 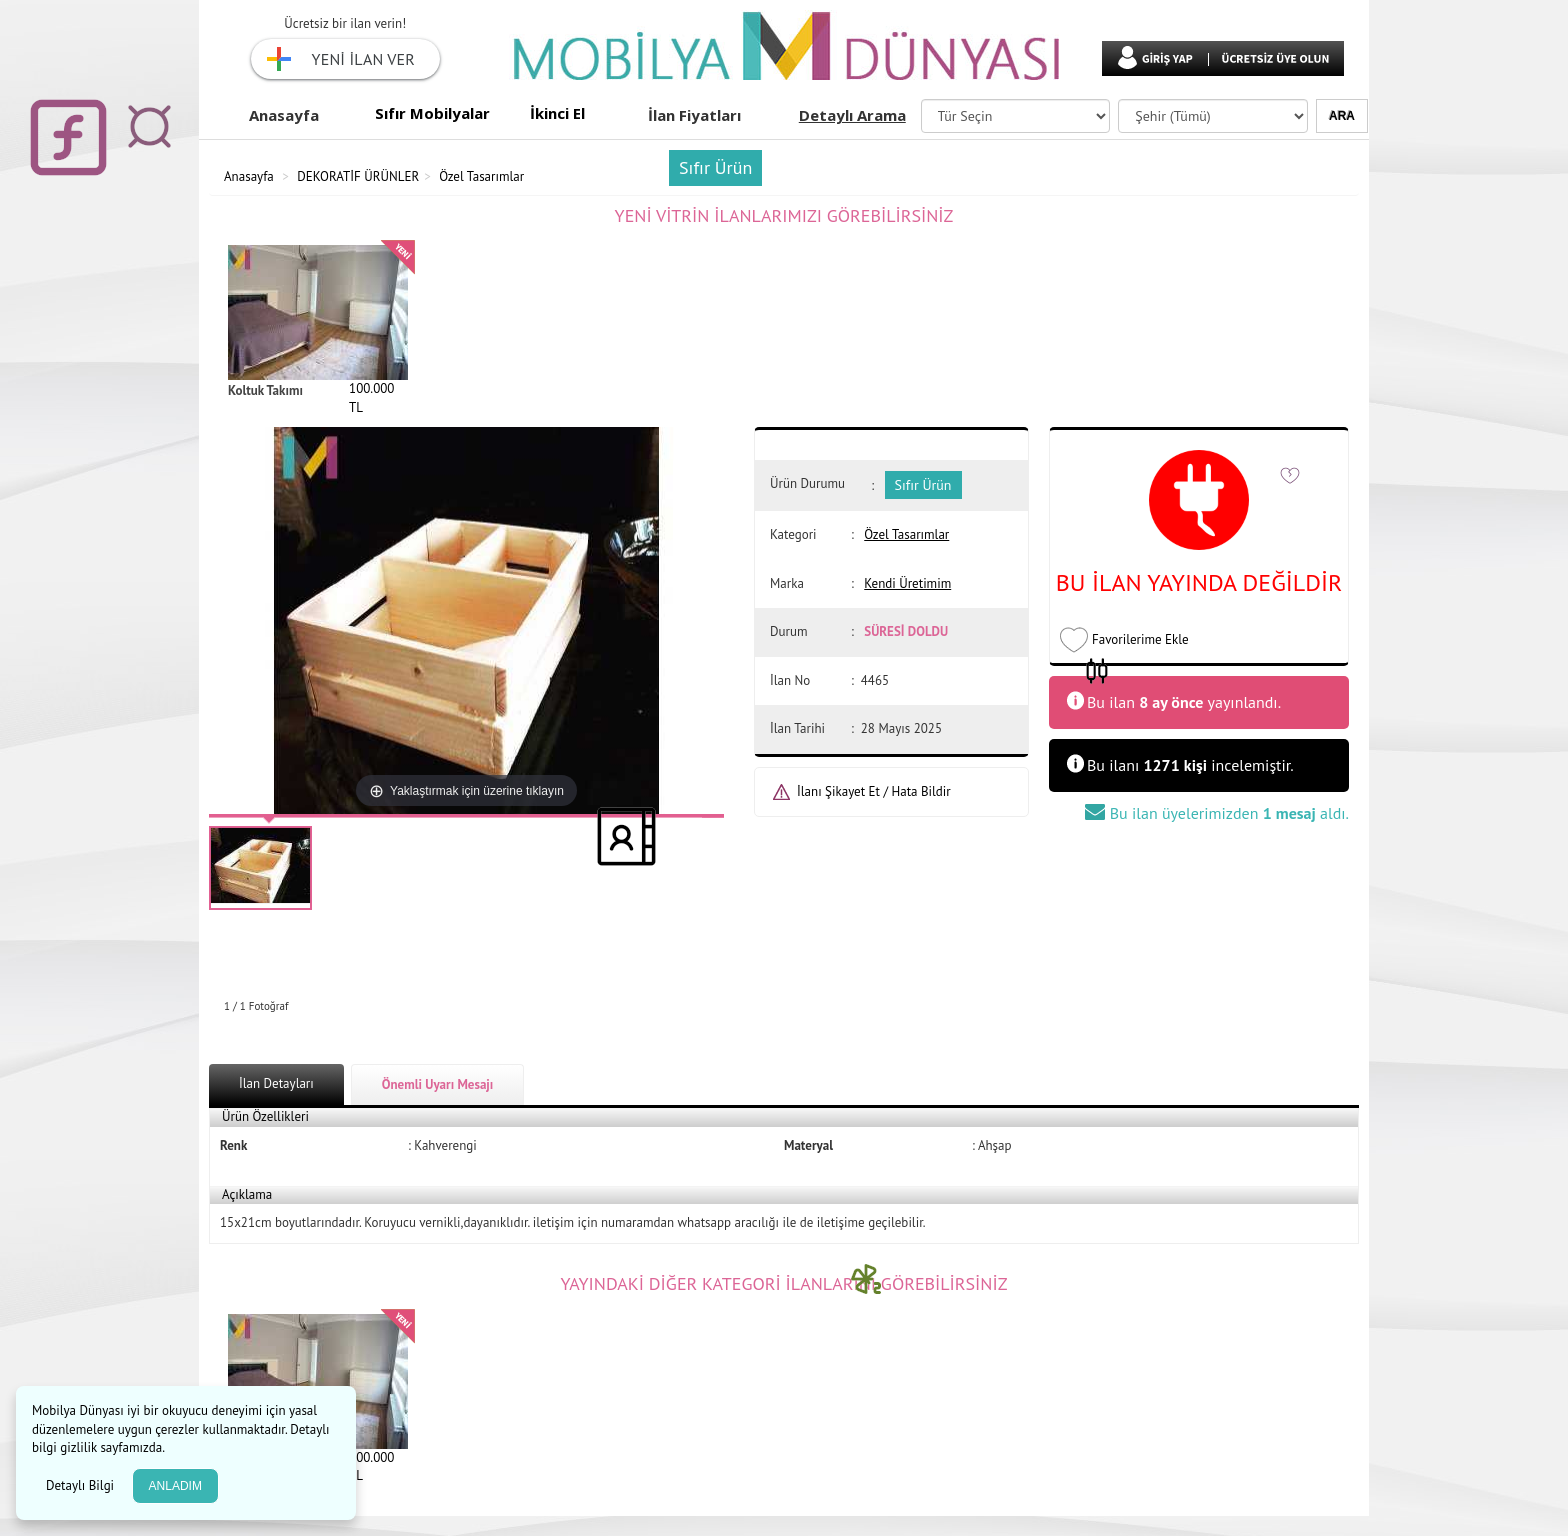 I want to click on access mathematical functions or formulas, so click(x=68, y=137).